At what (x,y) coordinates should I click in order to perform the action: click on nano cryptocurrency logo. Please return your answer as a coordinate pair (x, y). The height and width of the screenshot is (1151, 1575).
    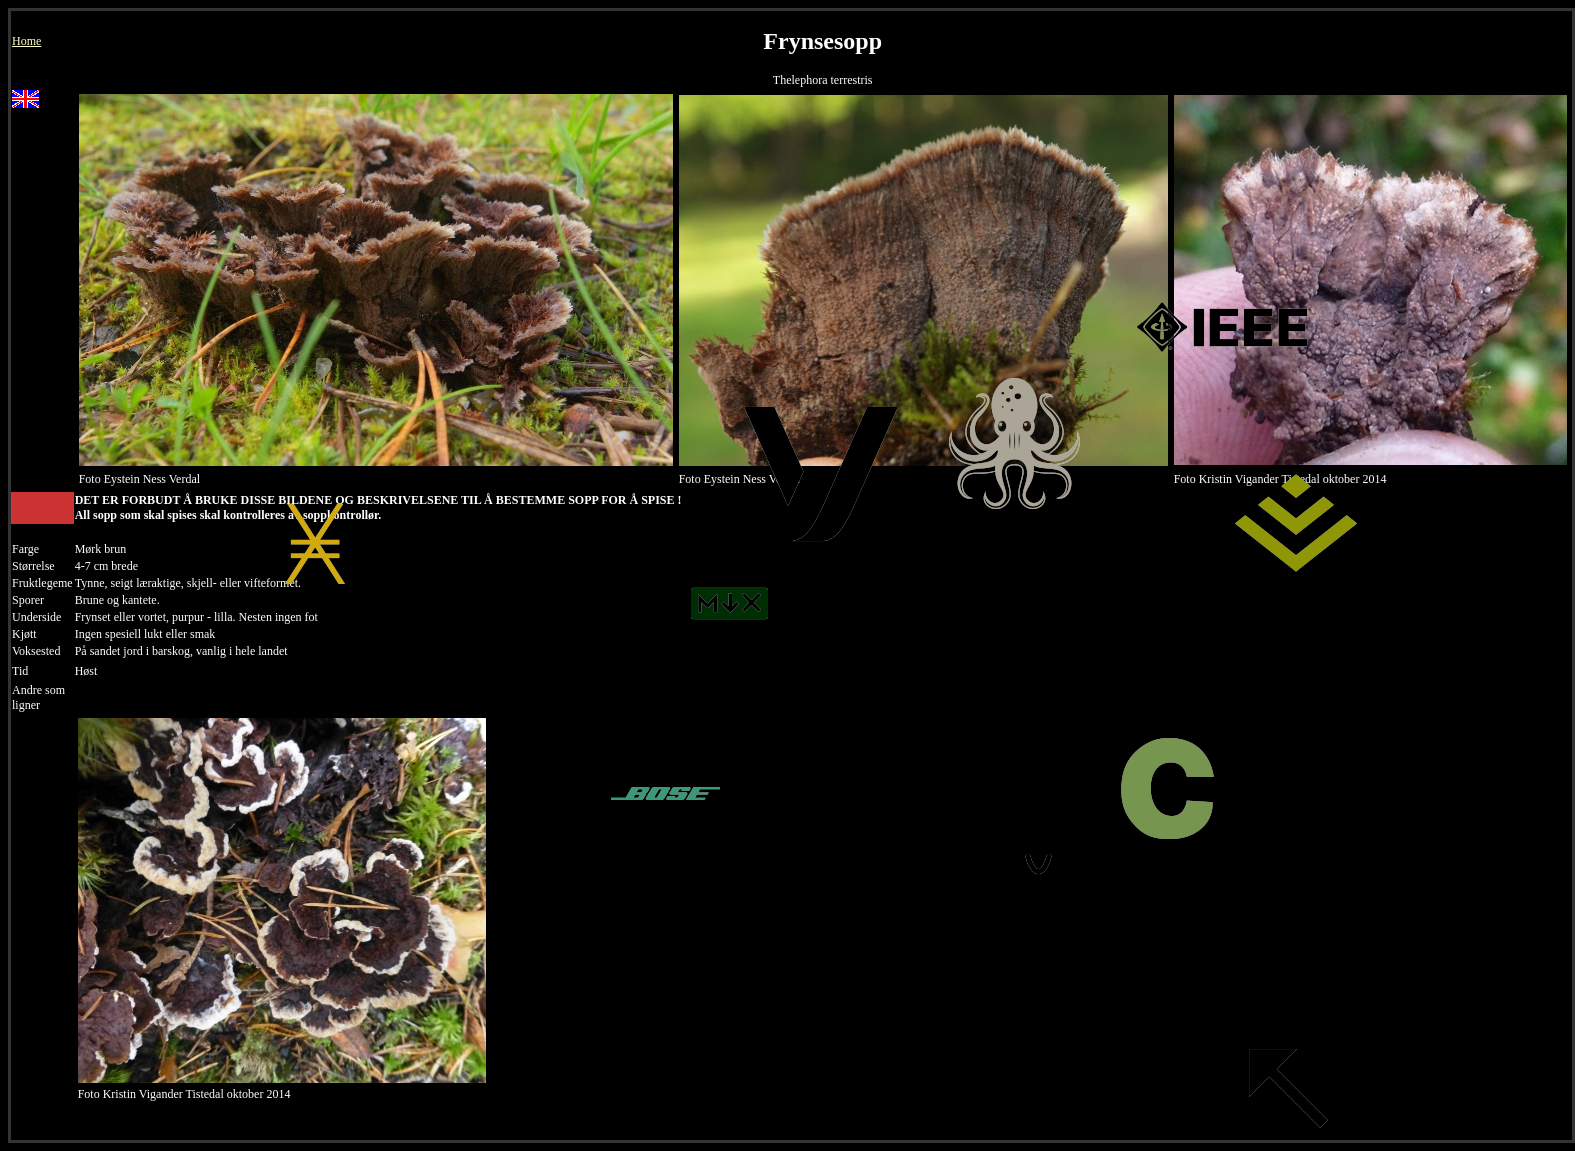
    Looking at the image, I should click on (315, 544).